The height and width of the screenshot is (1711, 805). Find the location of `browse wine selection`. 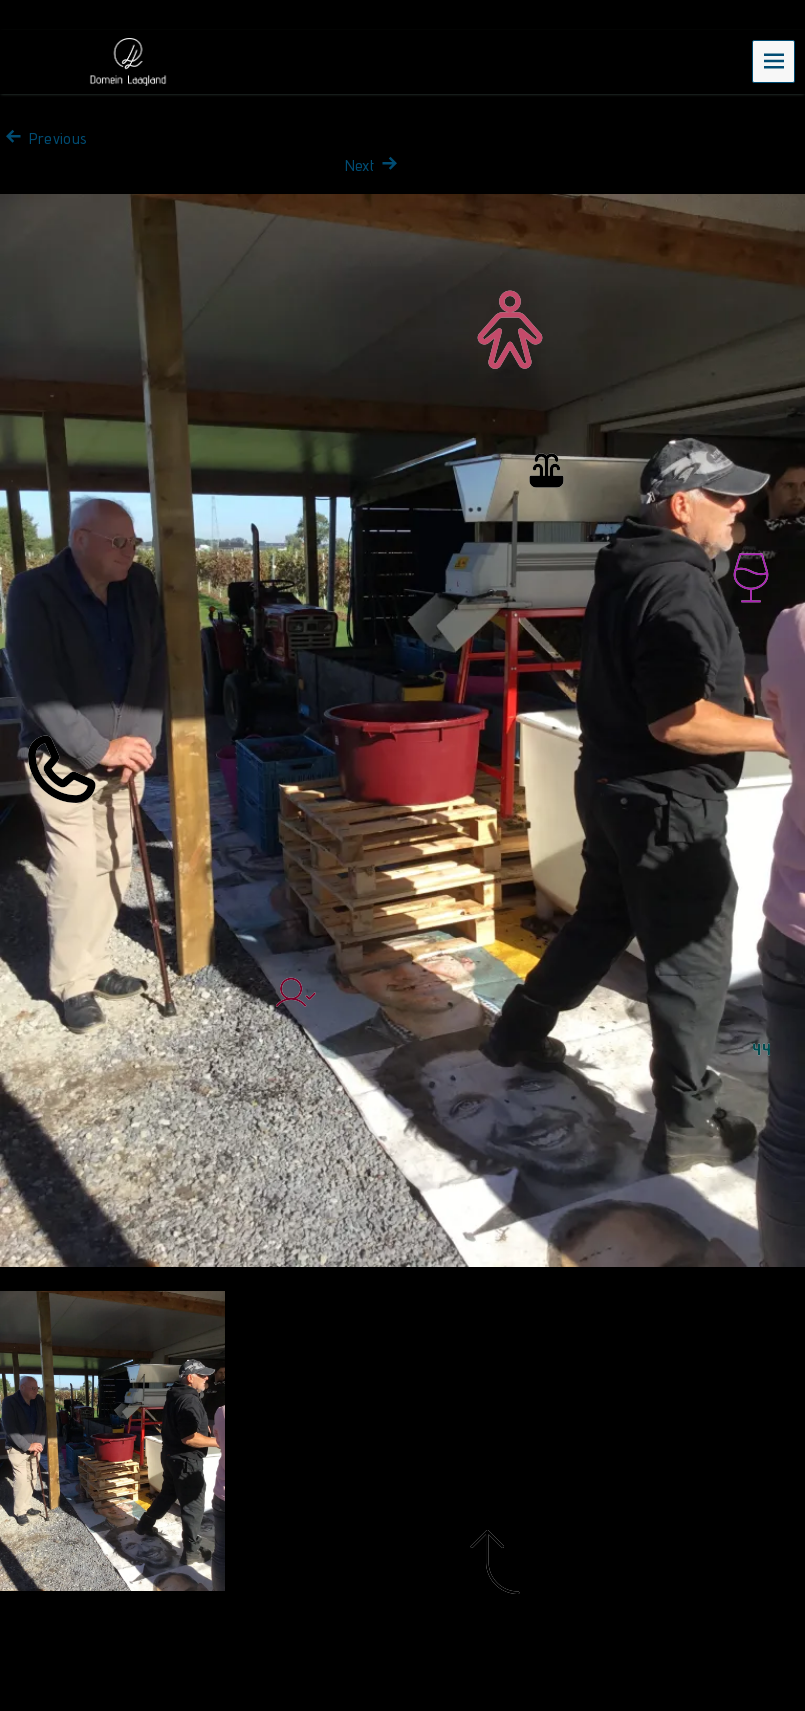

browse wine selection is located at coordinates (751, 576).